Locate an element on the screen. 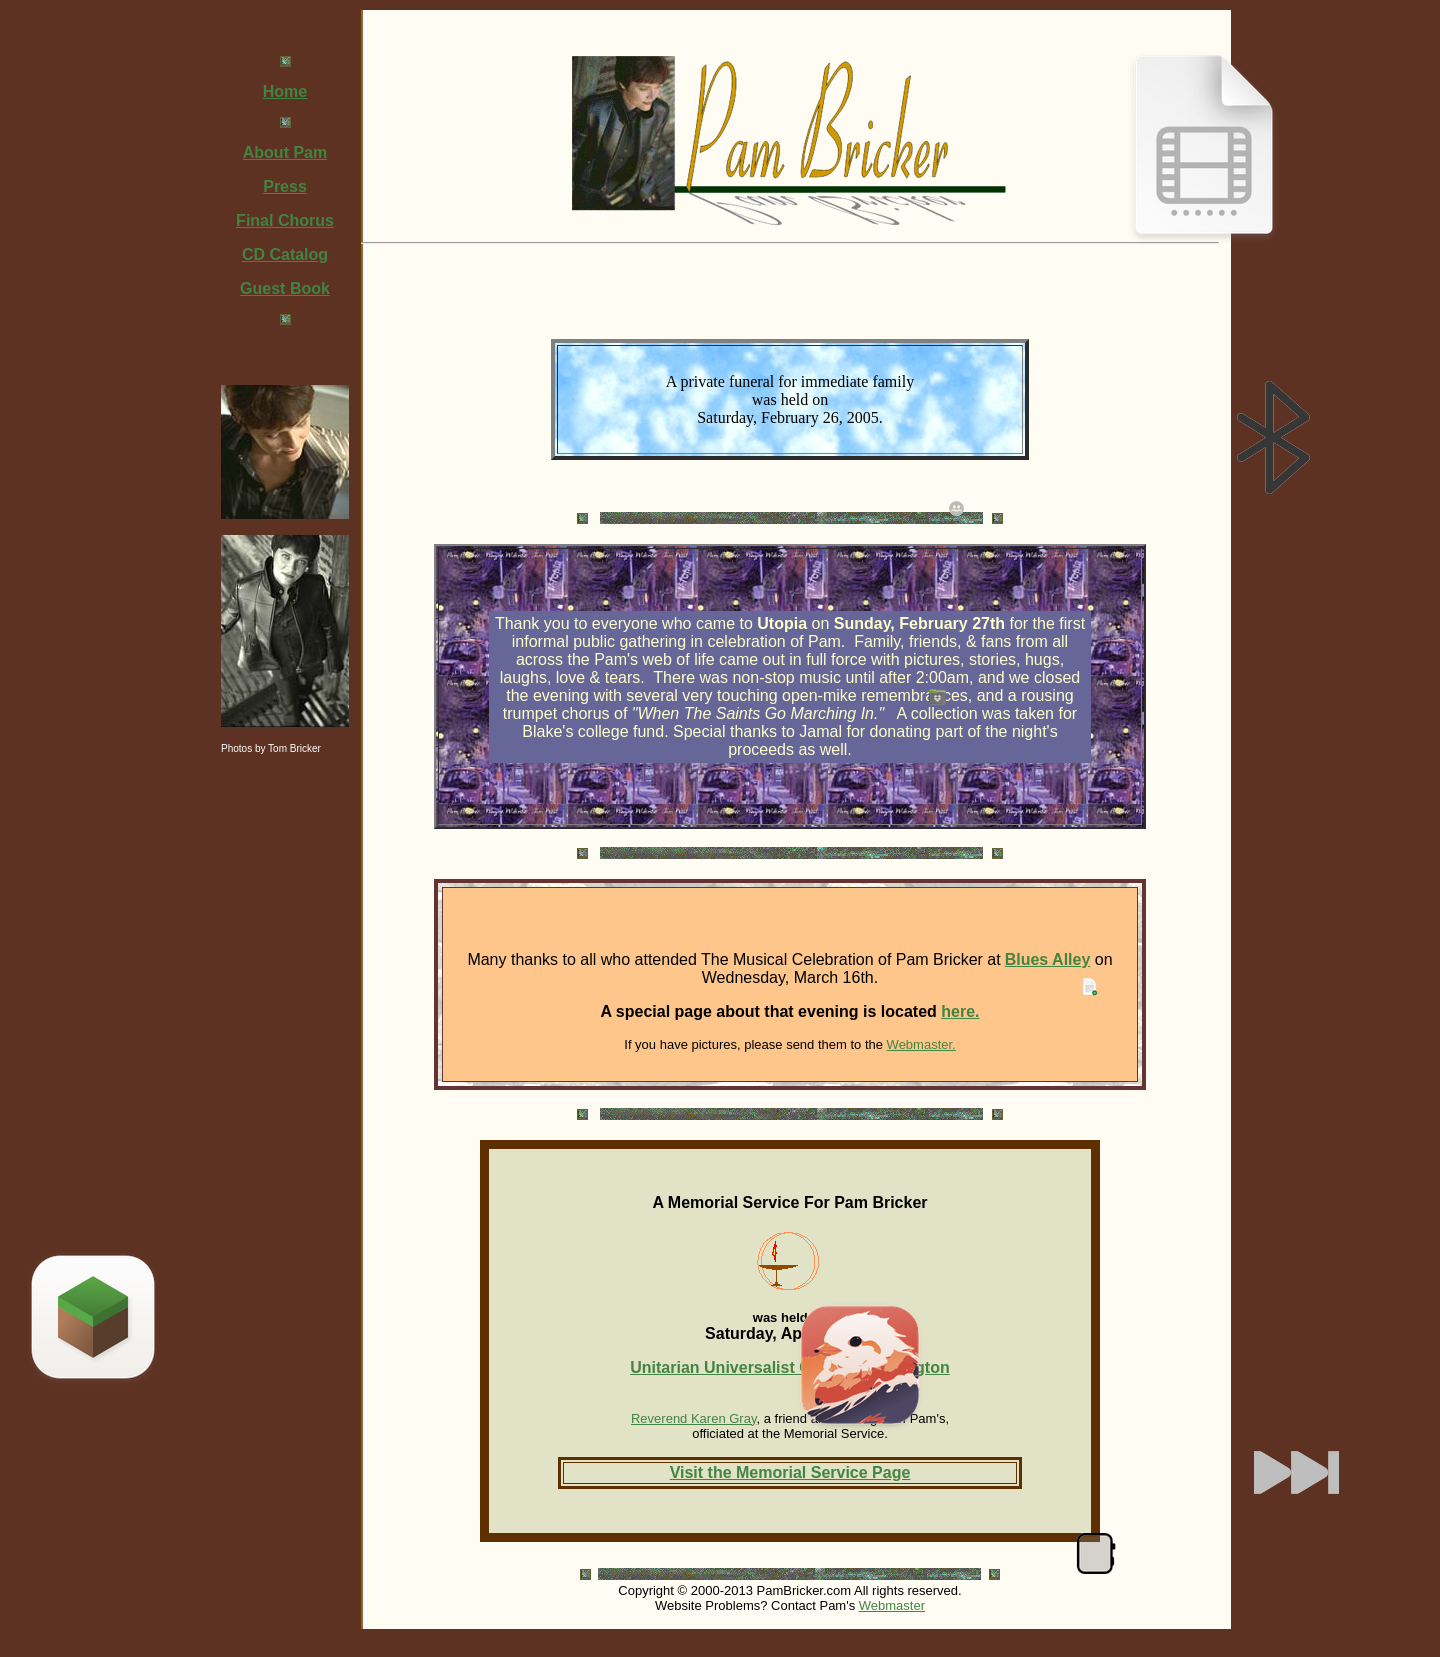 This screenshot has width=1440, height=1657. an srt subtitle file is located at coordinates (1204, 148).